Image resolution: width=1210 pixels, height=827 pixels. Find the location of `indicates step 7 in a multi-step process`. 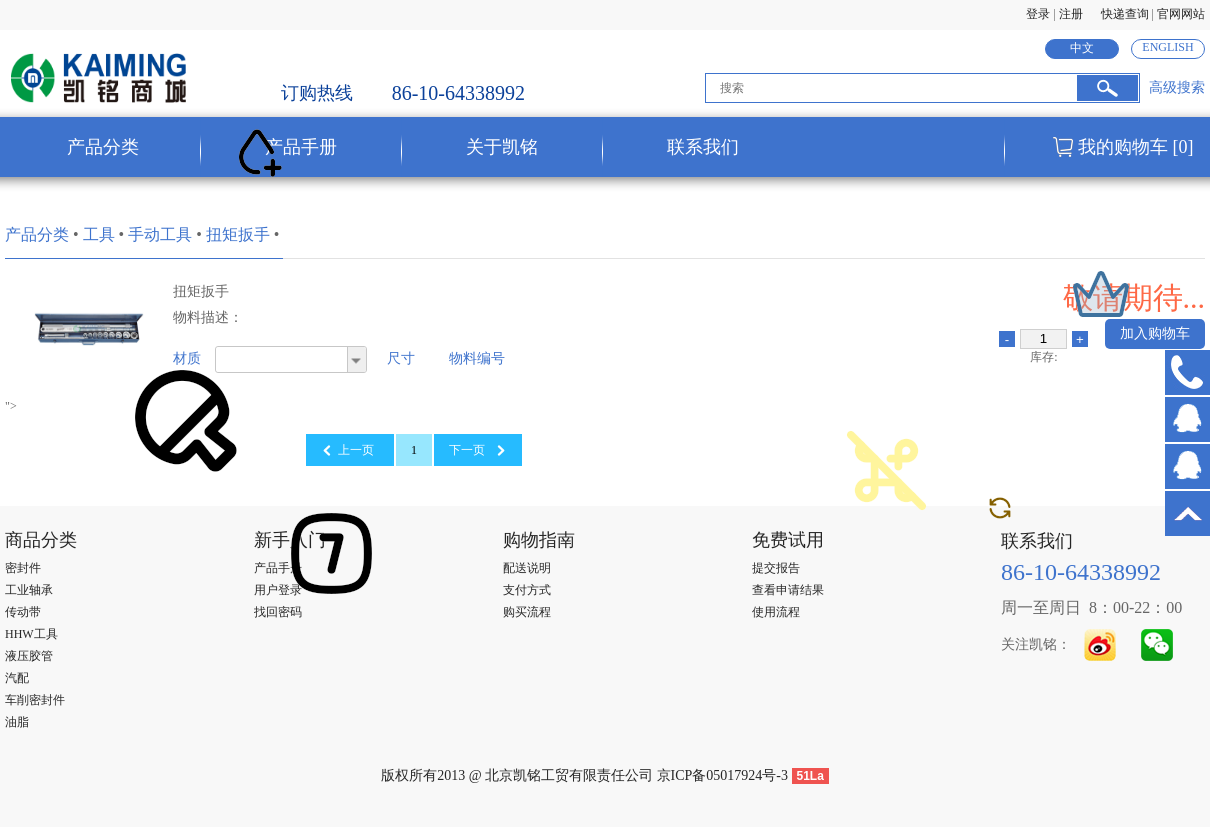

indicates step 7 in a multi-step process is located at coordinates (331, 553).